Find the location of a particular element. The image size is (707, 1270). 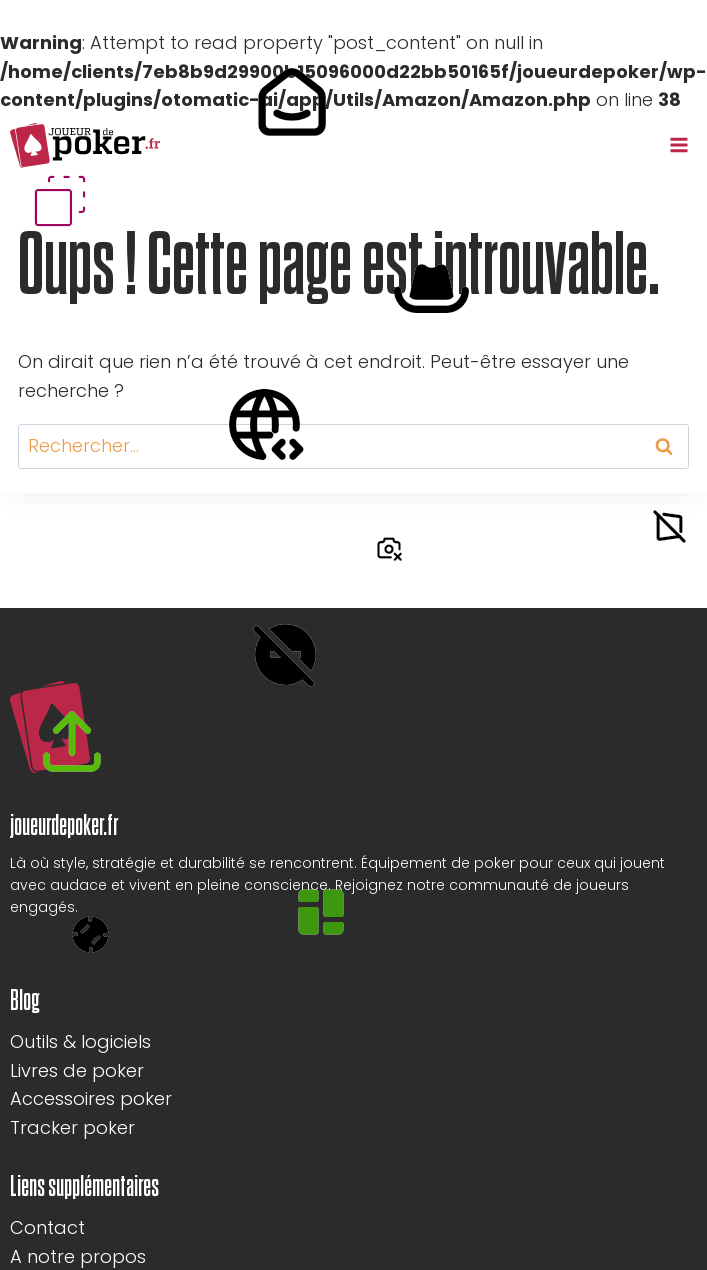

switch to board or grid layout view is located at coordinates (321, 912).